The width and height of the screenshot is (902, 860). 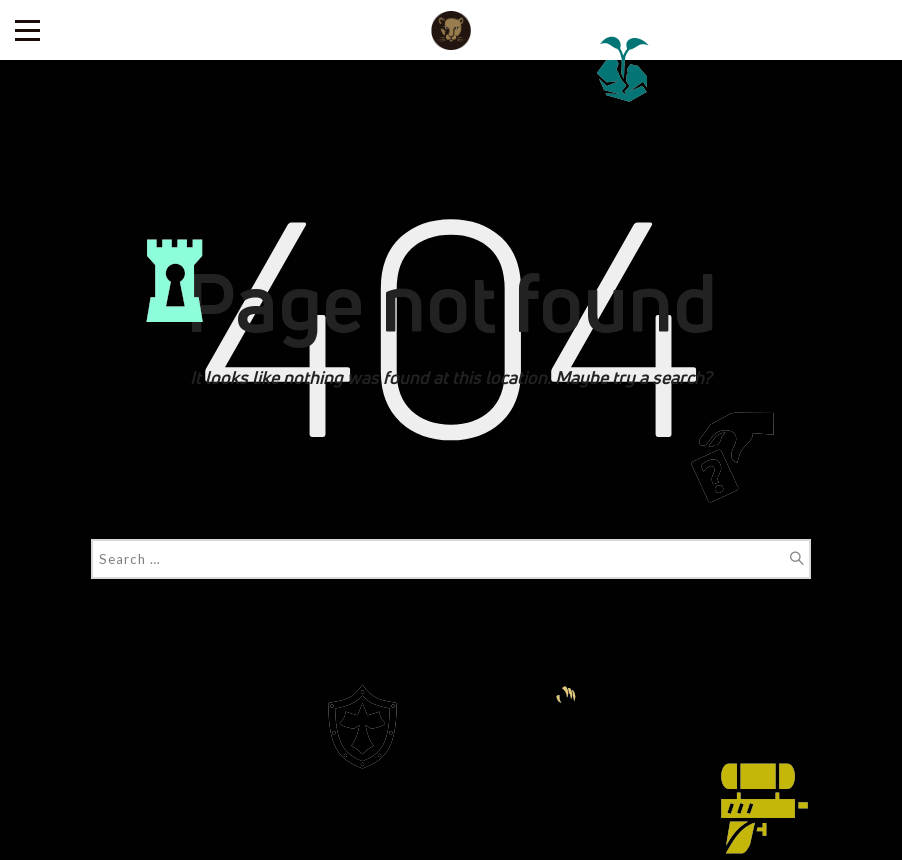 What do you see at coordinates (362, 726) in the screenshot?
I see `activate defensive ability or shield spell` at bounding box center [362, 726].